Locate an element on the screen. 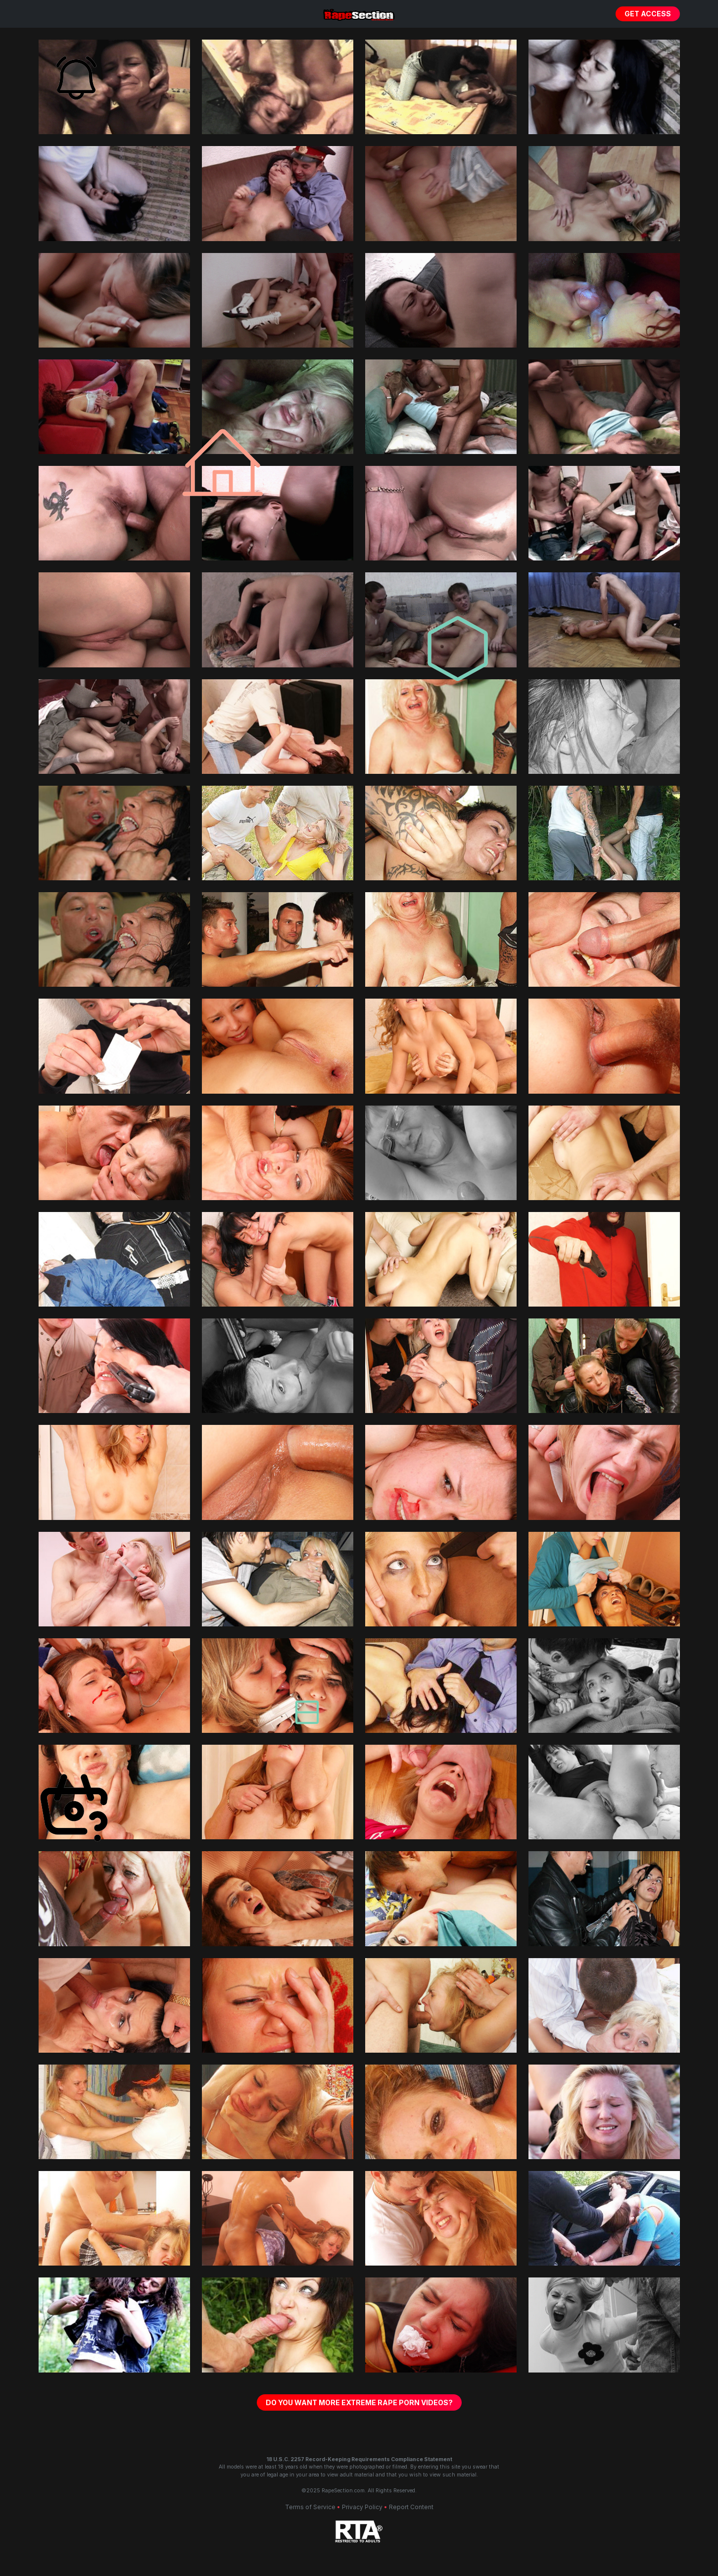 Image resolution: width=718 pixels, height=2576 pixels. indicates new notifications are available is located at coordinates (76, 79).